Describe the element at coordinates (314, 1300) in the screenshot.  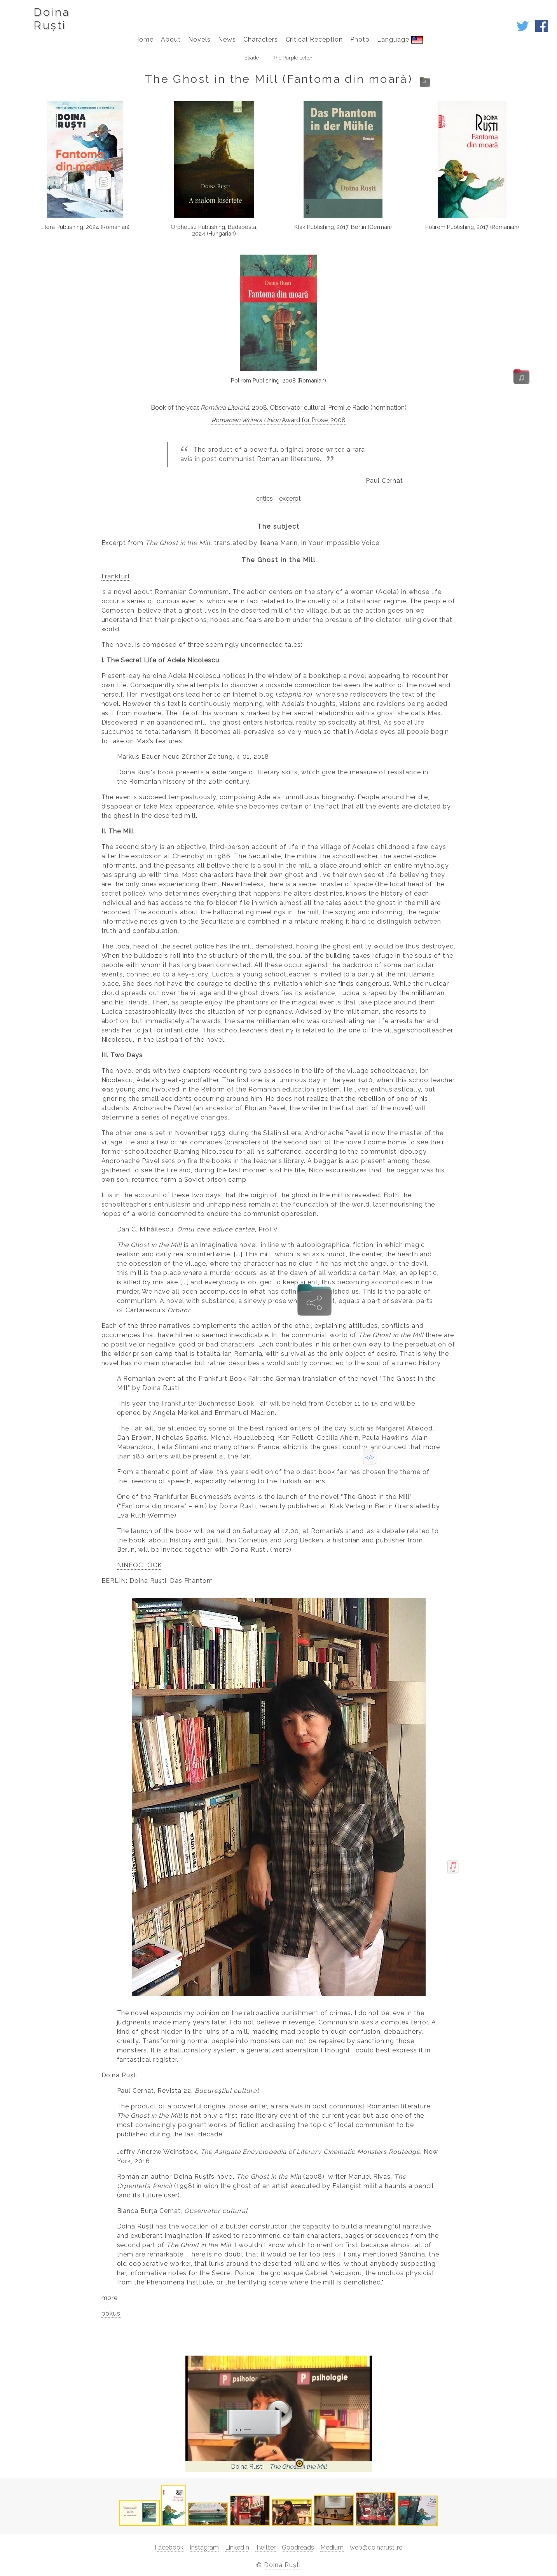
I see `access your public shared folder` at that location.